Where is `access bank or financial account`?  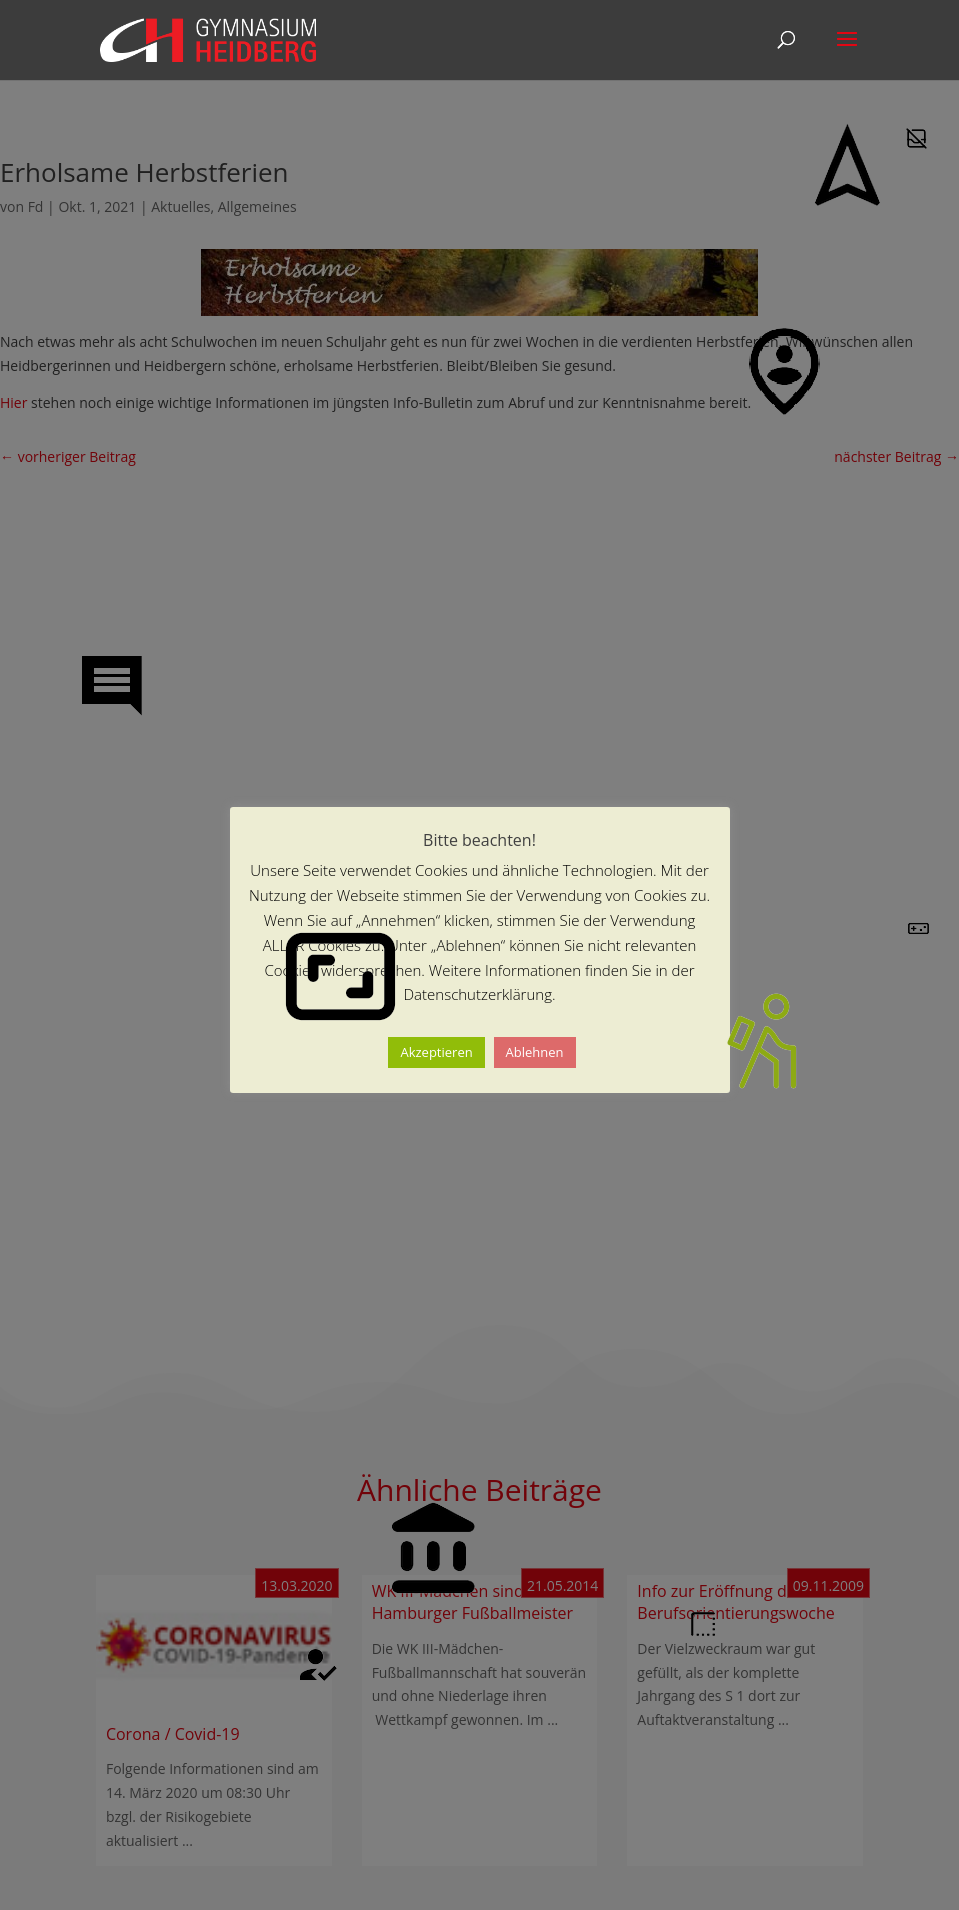 access bank or financial account is located at coordinates (435, 1549).